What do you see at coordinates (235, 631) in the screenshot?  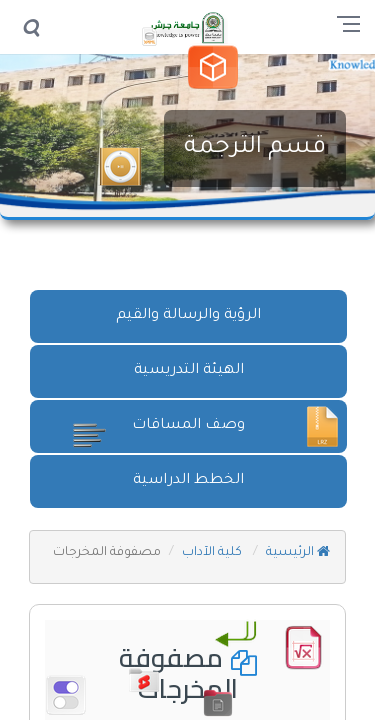 I see `reply to all recipients of an email` at bounding box center [235, 631].